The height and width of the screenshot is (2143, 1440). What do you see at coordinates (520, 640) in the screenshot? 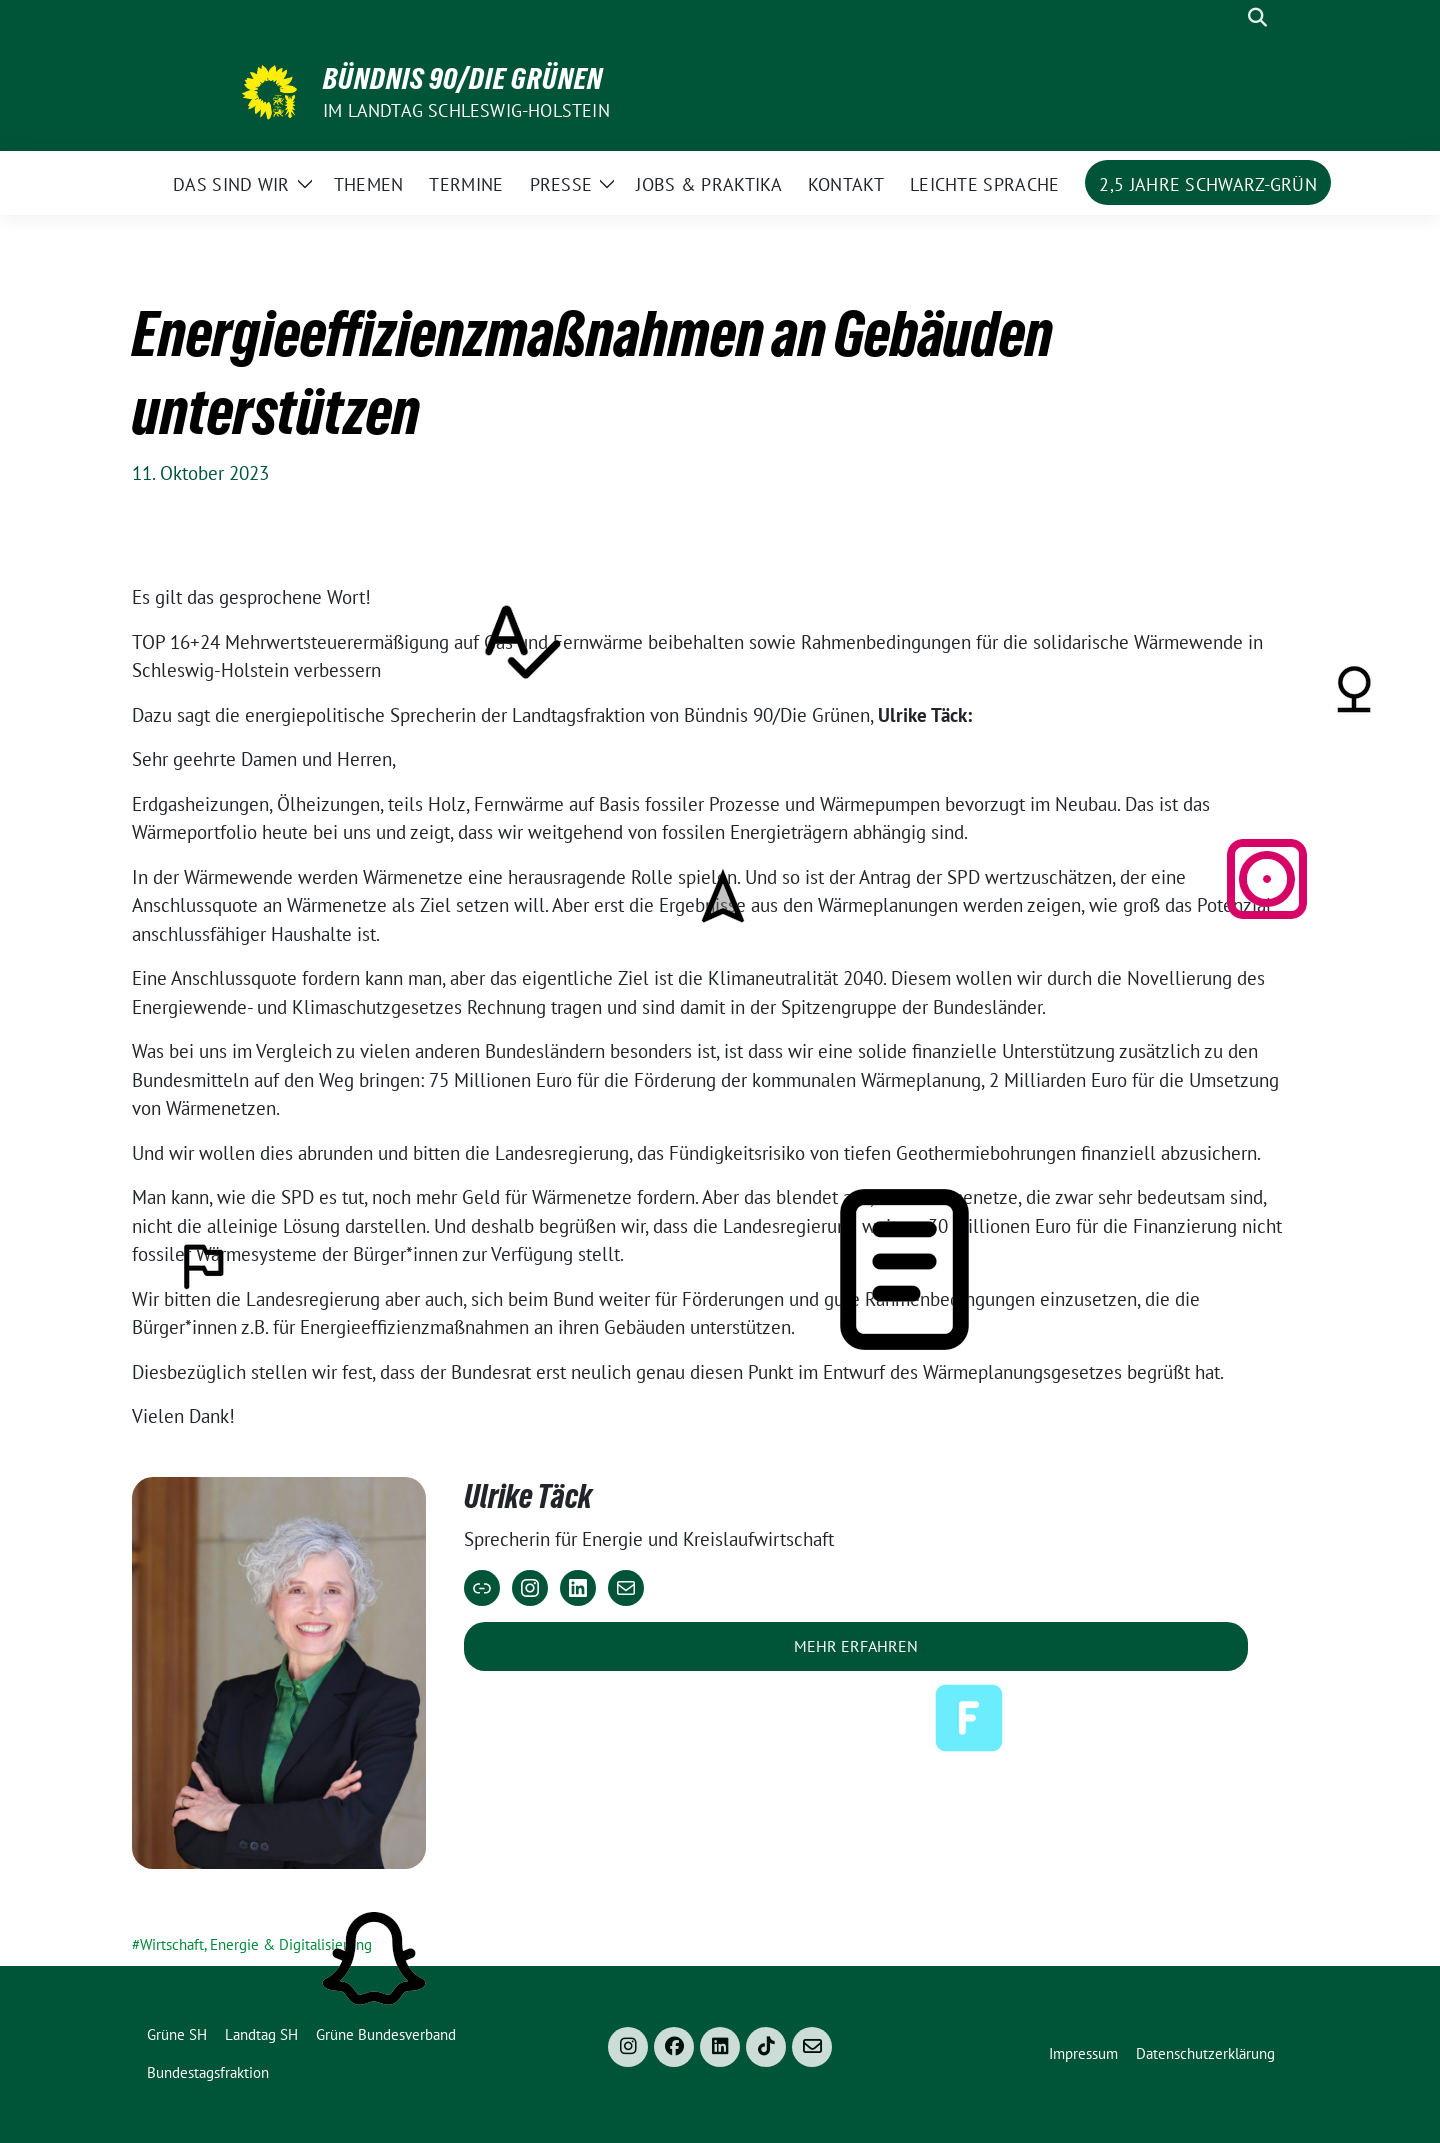
I see `enable spellcheck or grammar checking` at bounding box center [520, 640].